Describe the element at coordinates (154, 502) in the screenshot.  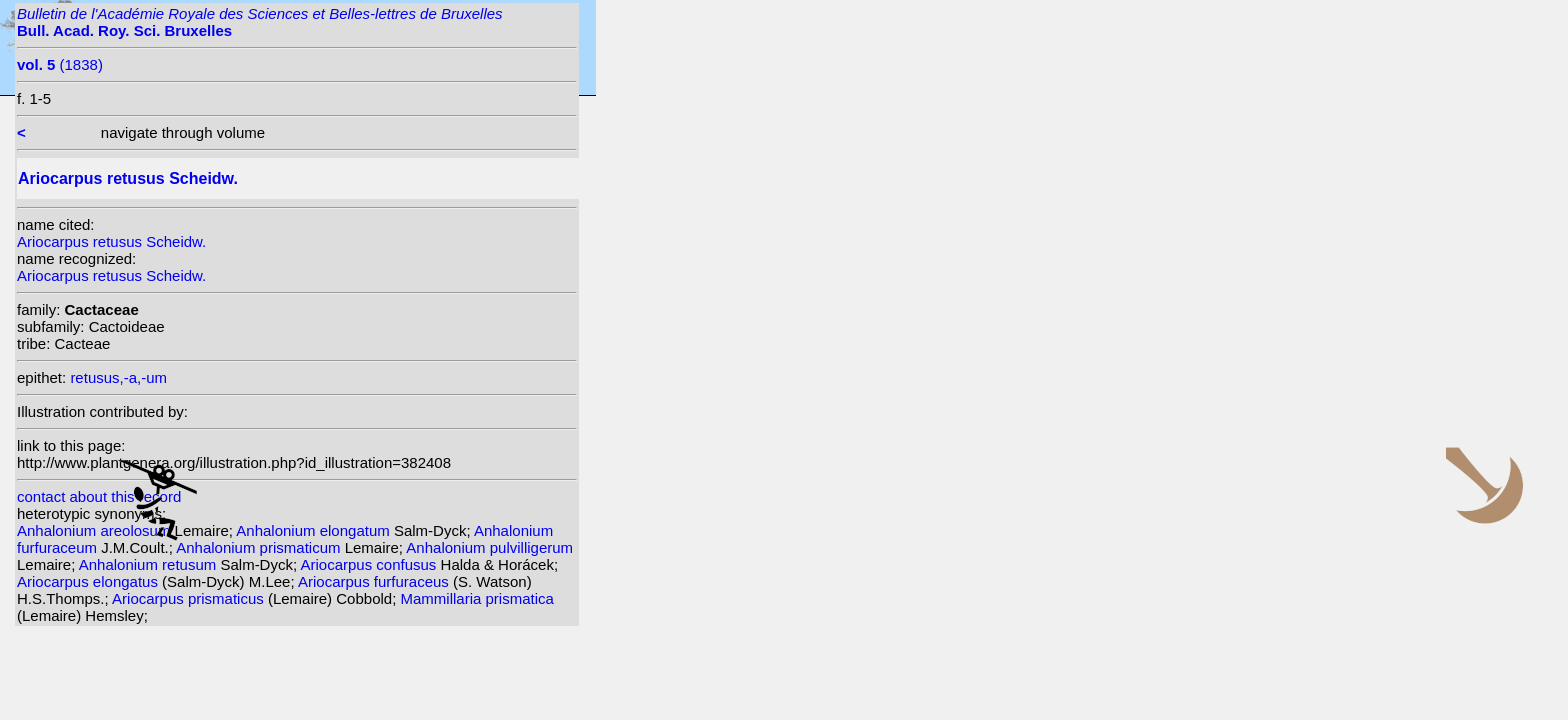
I see `flying fox or zipline activity icon` at that location.